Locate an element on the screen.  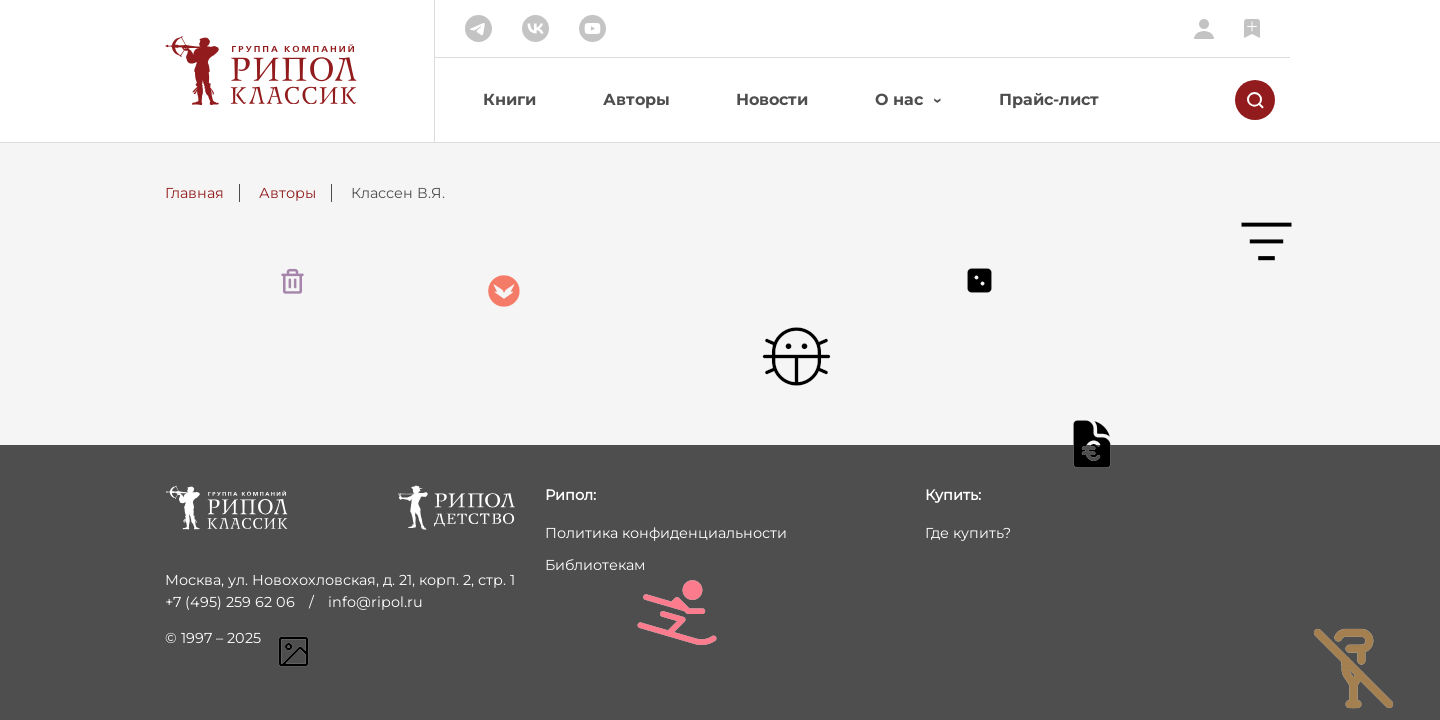
roll dice or generate random number is located at coordinates (979, 280).